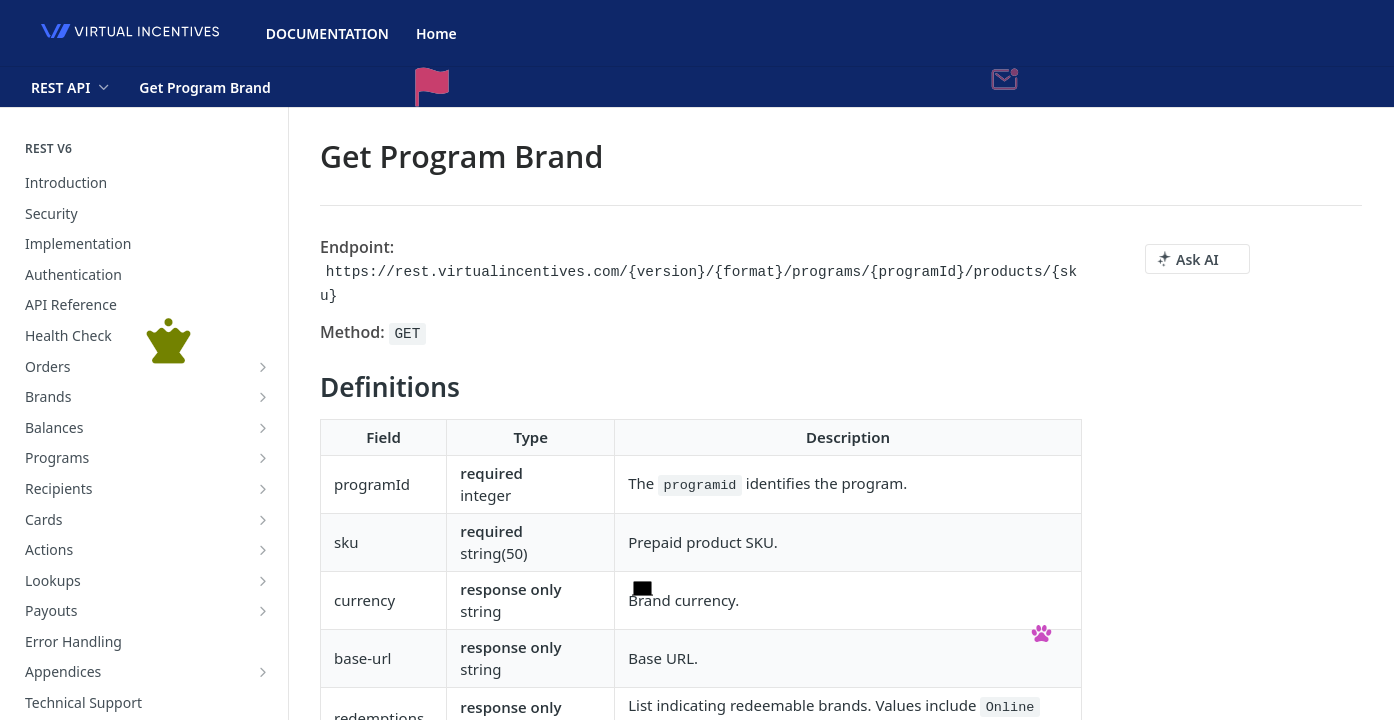 This screenshot has width=1394, height=720. I want to click on flag or mark an item for follow-up, so click(432, 87).